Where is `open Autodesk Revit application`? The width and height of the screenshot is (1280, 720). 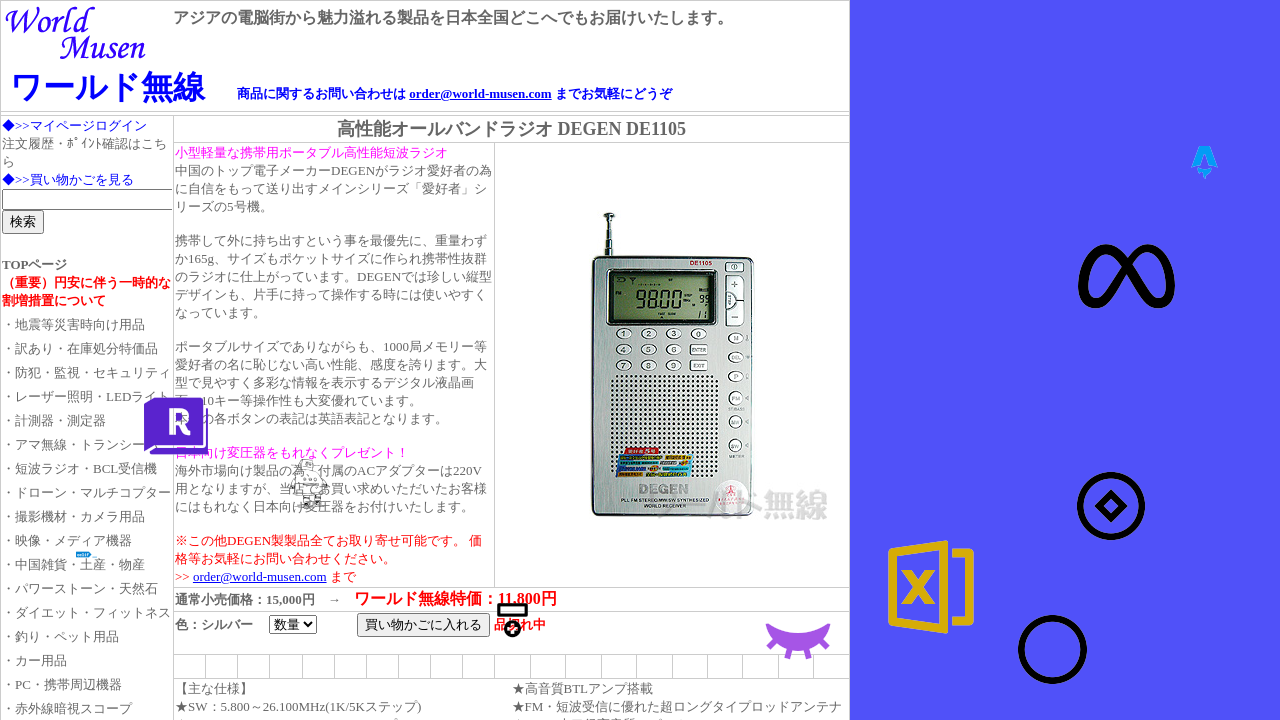
open Autodesk Revit application is located at coordinates (176, 426).